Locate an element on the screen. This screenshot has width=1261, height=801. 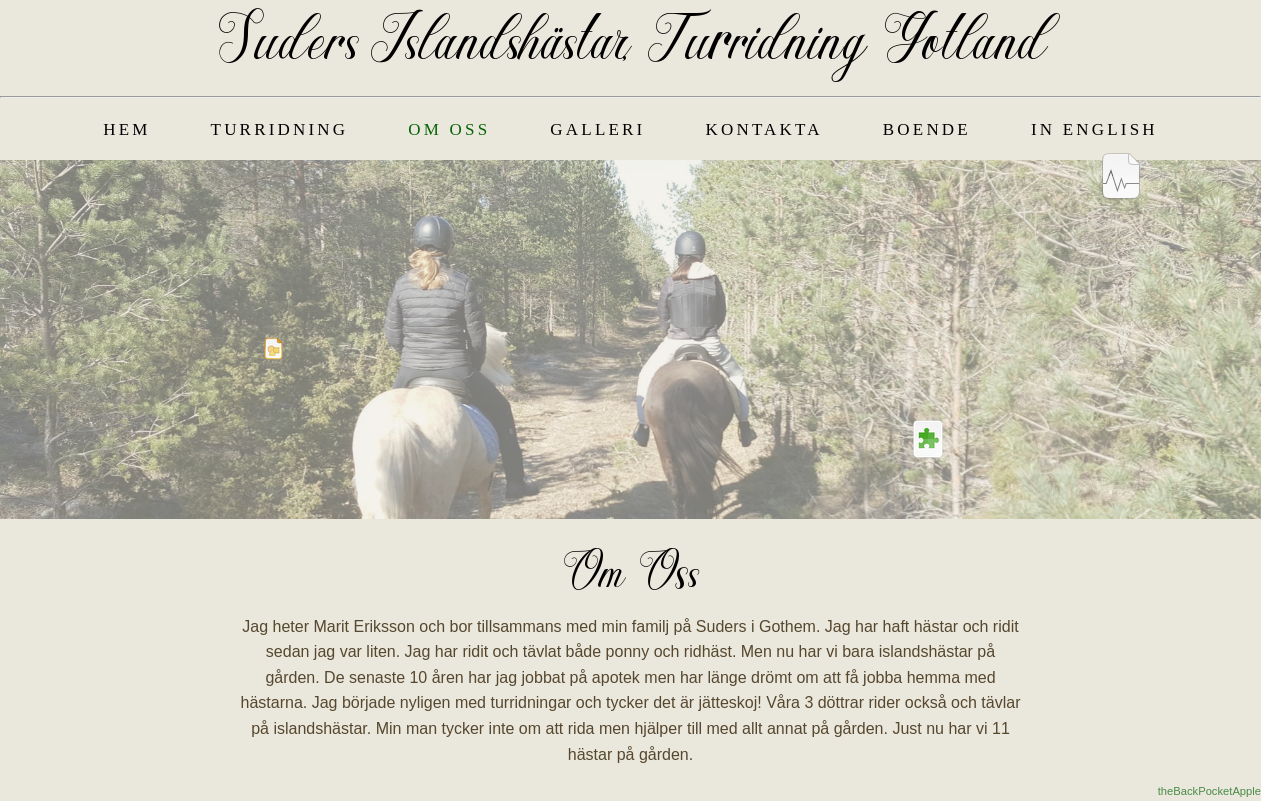
view system log file is located at coordinates (1121, 176).